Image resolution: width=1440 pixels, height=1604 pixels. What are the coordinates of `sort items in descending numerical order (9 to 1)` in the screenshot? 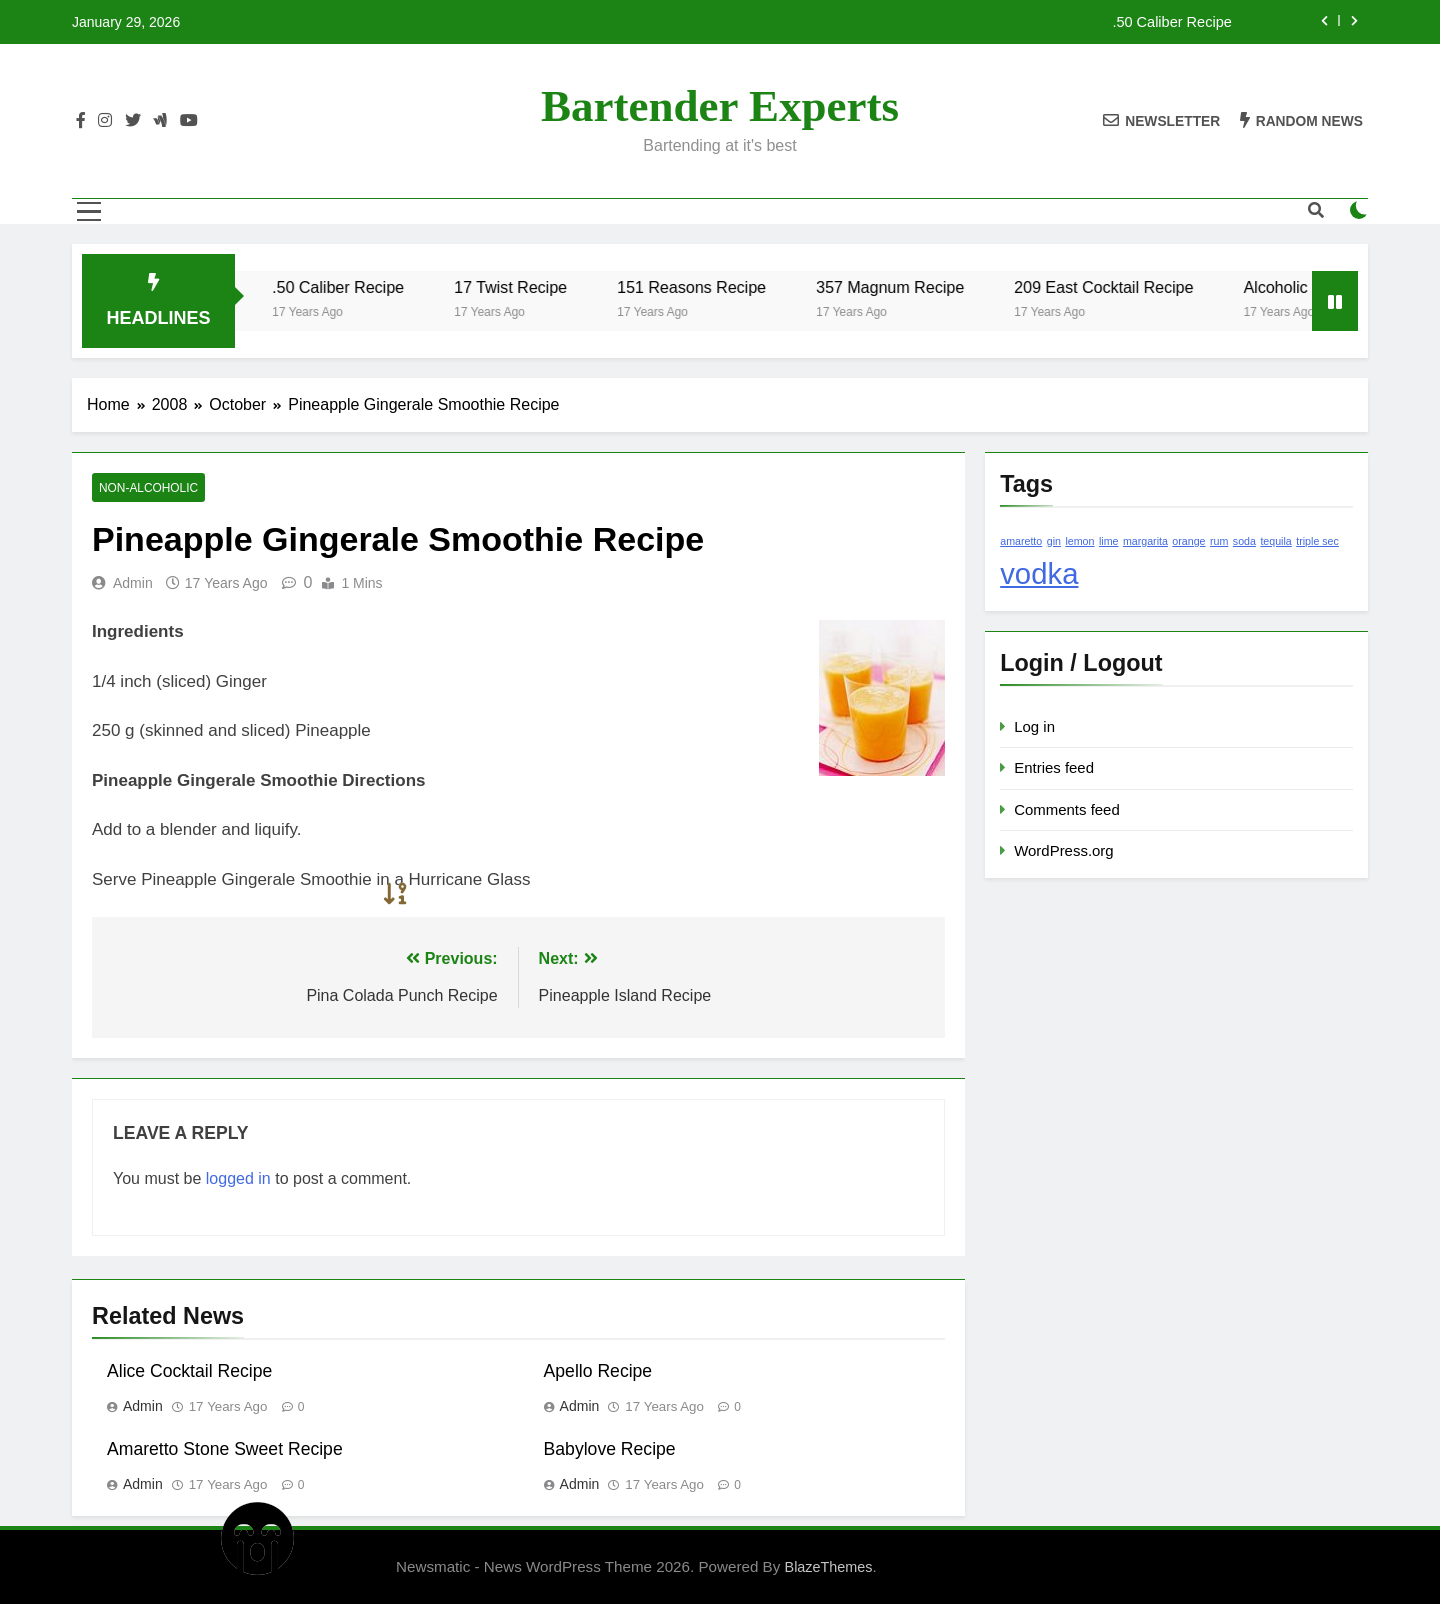 It's located at (395, 893).